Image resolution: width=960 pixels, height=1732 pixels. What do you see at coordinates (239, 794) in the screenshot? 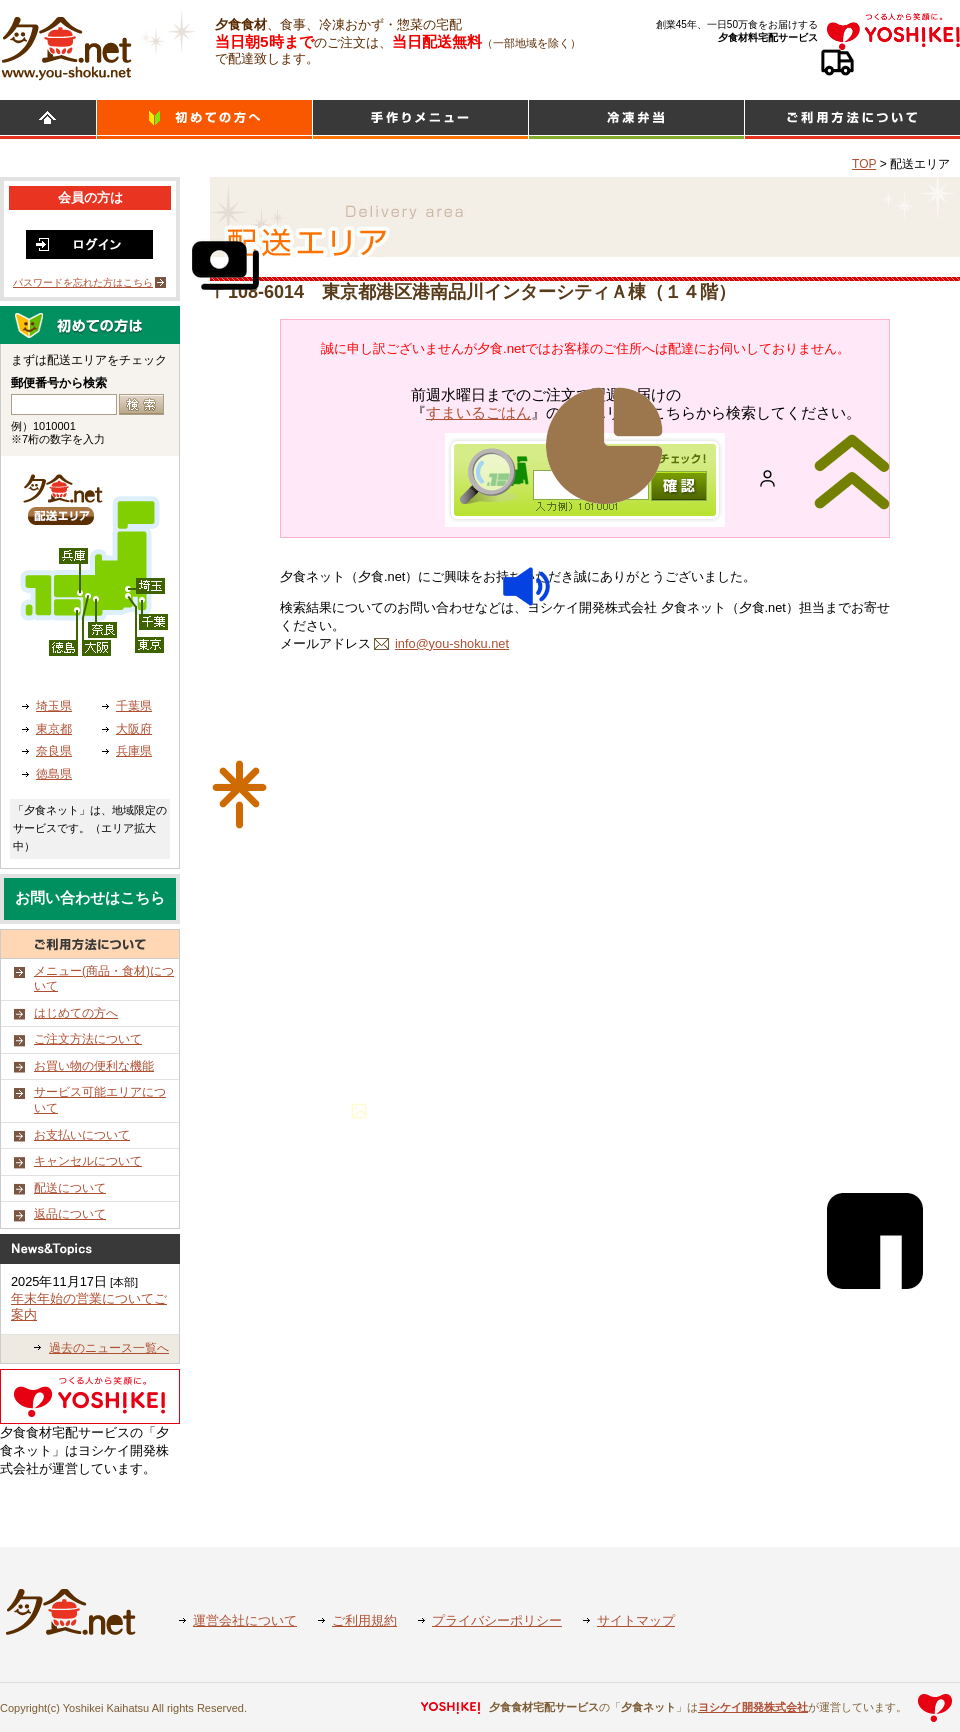
I see `visit linktree profile` at bounding box center [239, 794].